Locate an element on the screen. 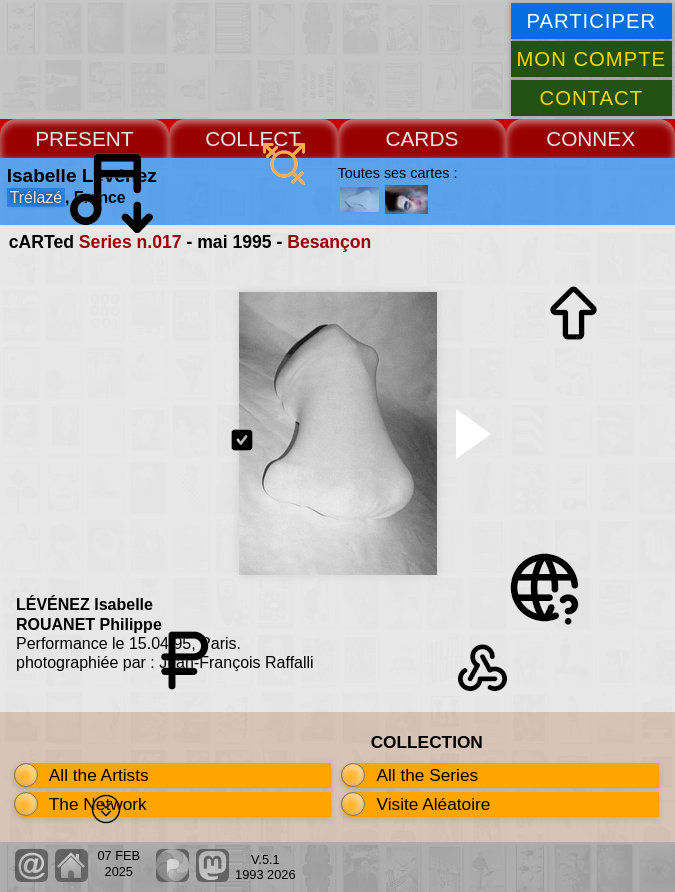 The width and height of the screenshot is (675, 892). indicates transgender identity option is located at coordinates (284, 164).